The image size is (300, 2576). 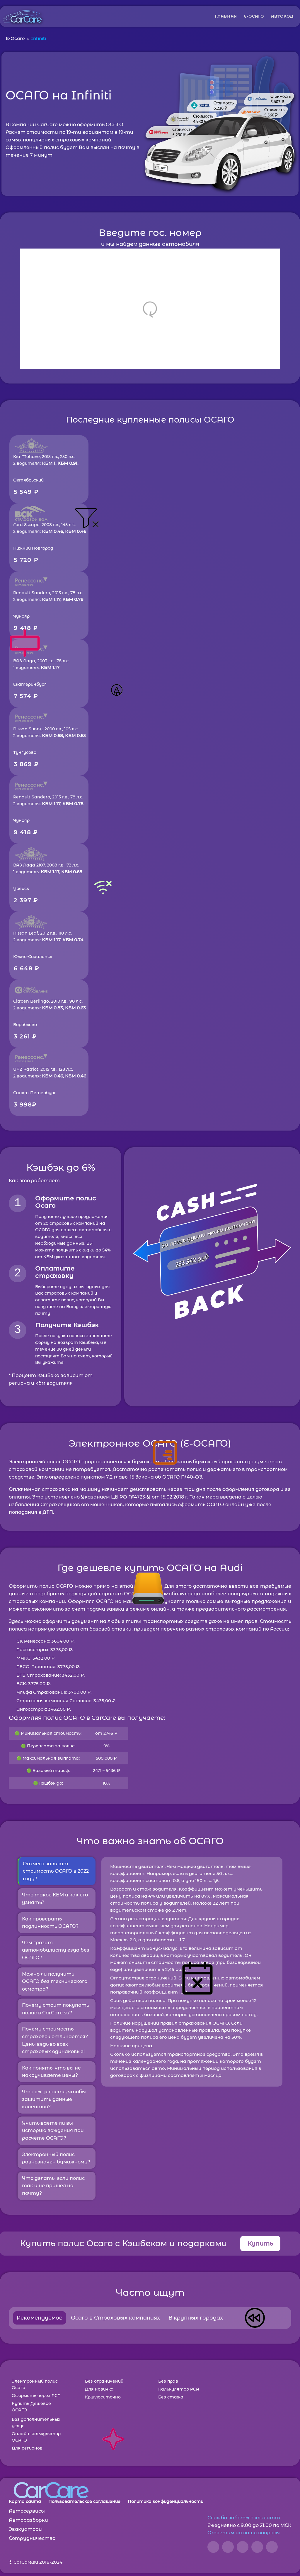 What do you see at coordinates (117, 690) in the screenshot?
I see `edit profile or account settings` at bounding box center [117, 690].